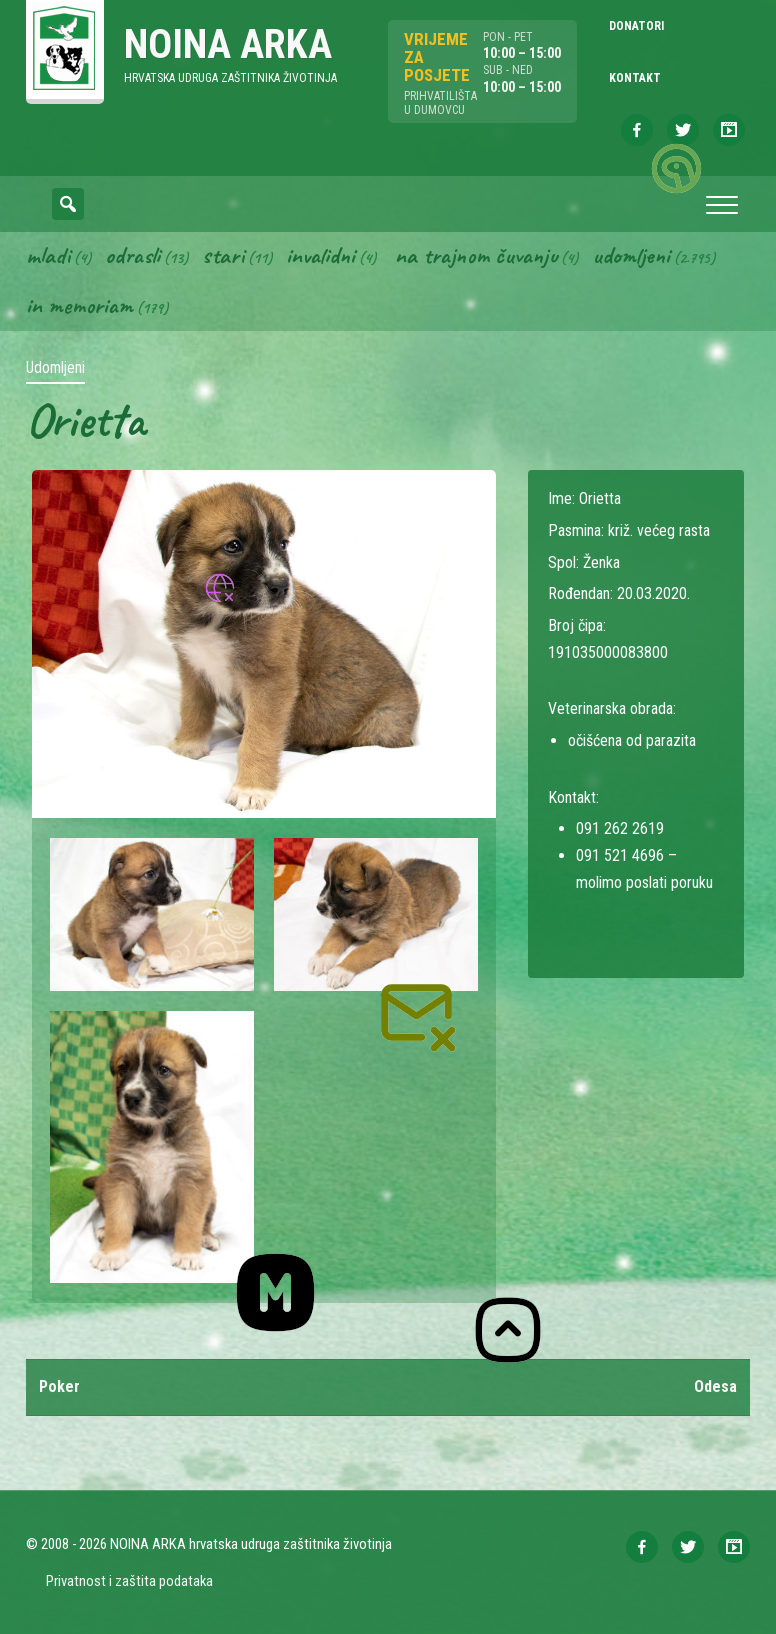  I want to click on expand content or show more options, so click(508, 1330).